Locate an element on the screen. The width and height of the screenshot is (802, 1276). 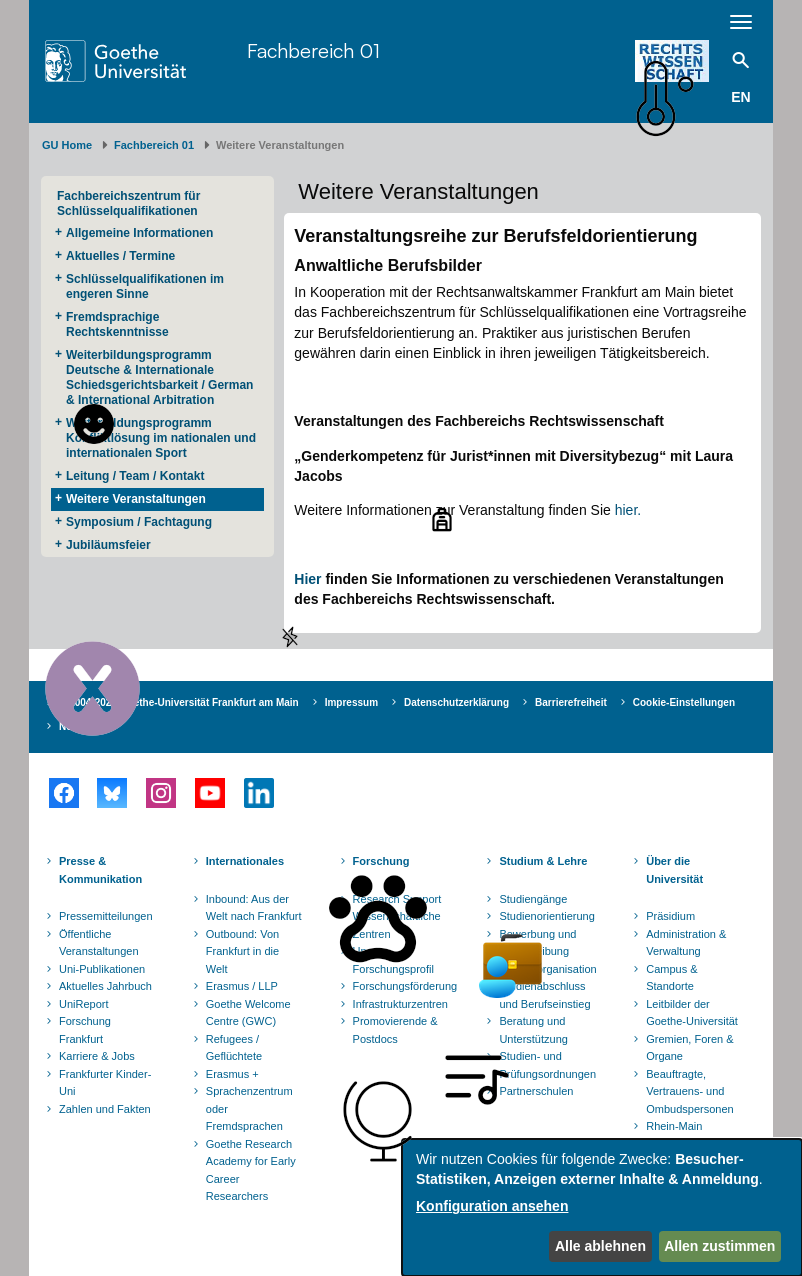
access pet-related features or settings is located at coordinates (378, 917).